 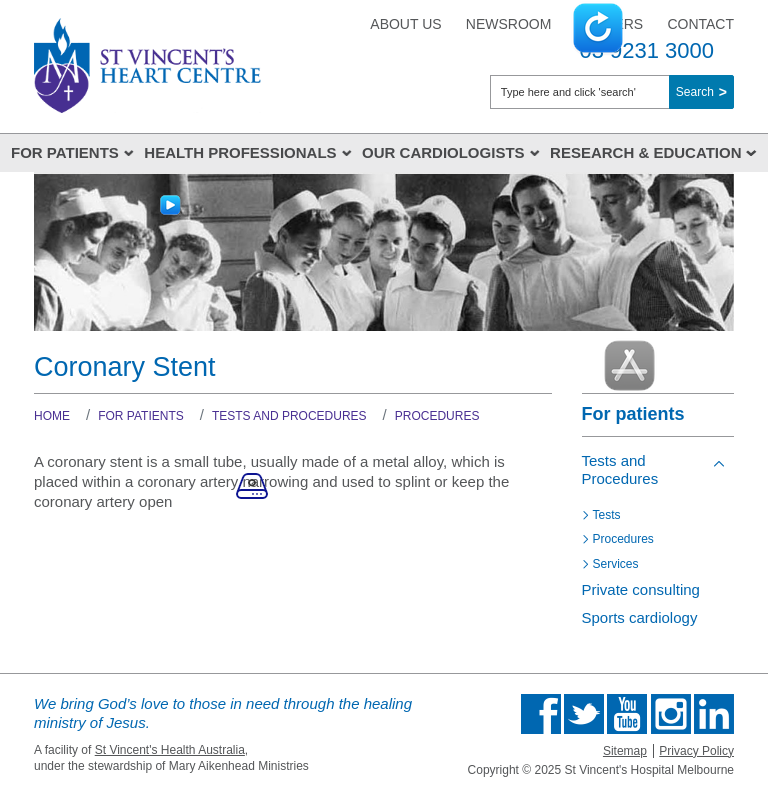 I want to click on restart the system or application, so click(x=598, y=28).